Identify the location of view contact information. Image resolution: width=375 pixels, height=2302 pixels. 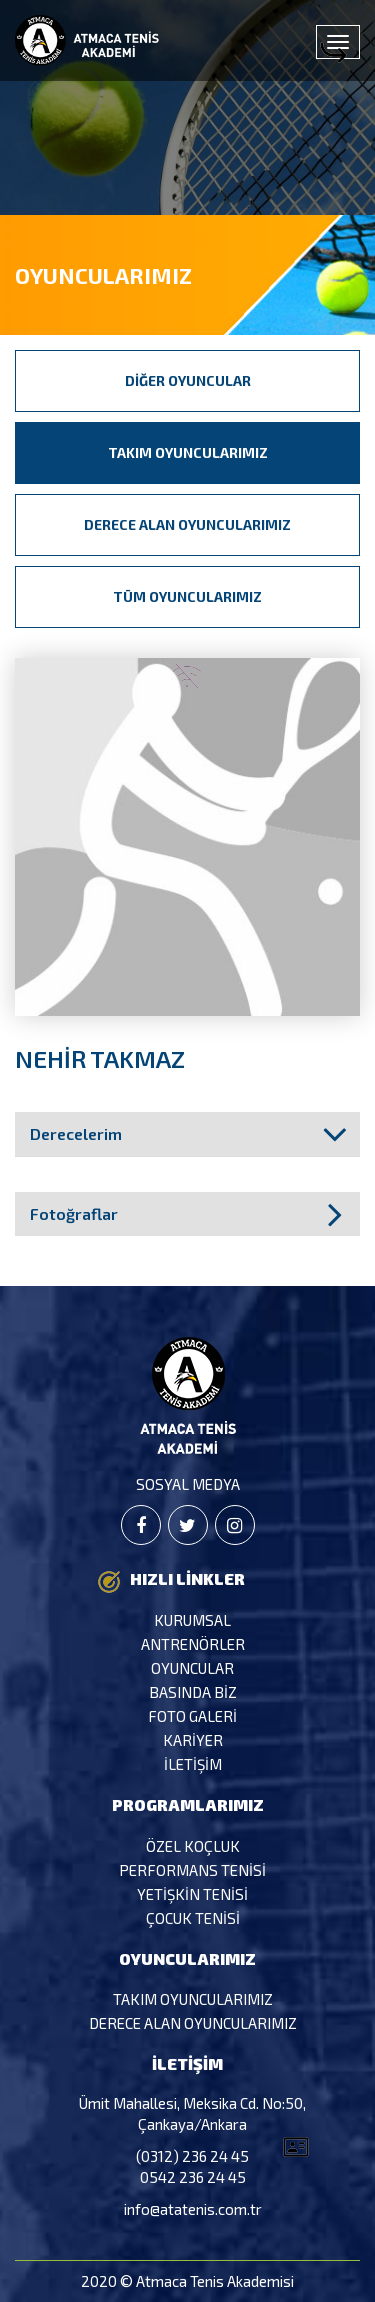
(296, 2147).